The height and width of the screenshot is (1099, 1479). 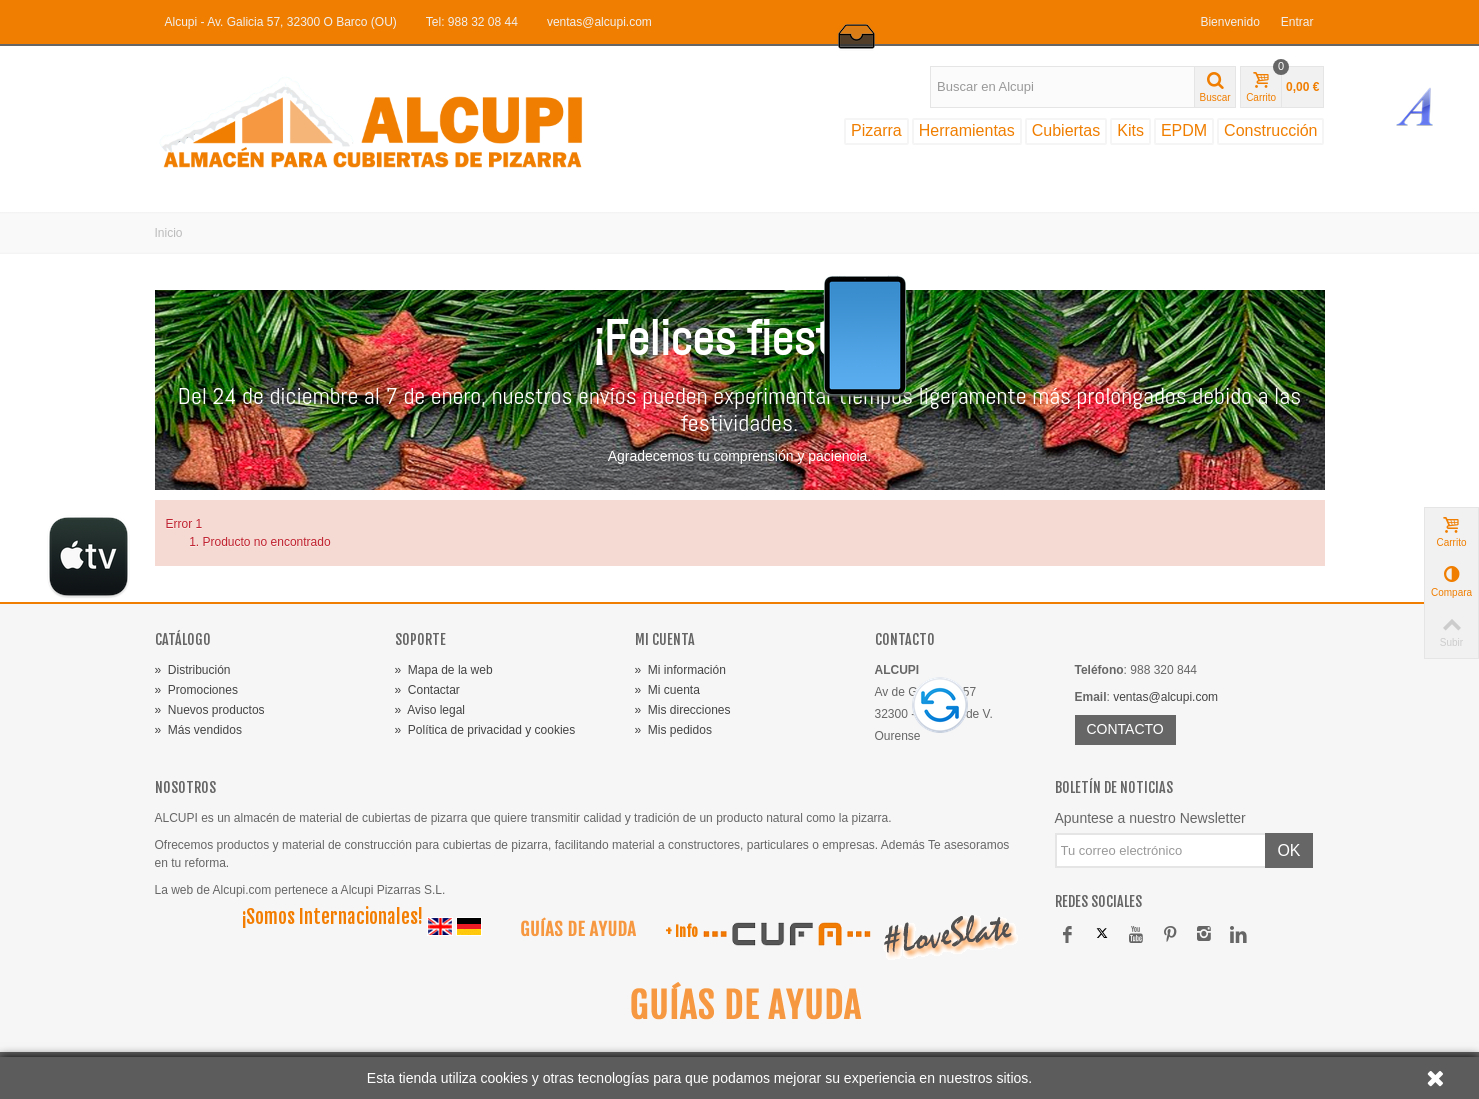 What do you see at coordinates (856, 36) in the screenshot?
I see `view your inbox messages` at bounding box center [856, 36].